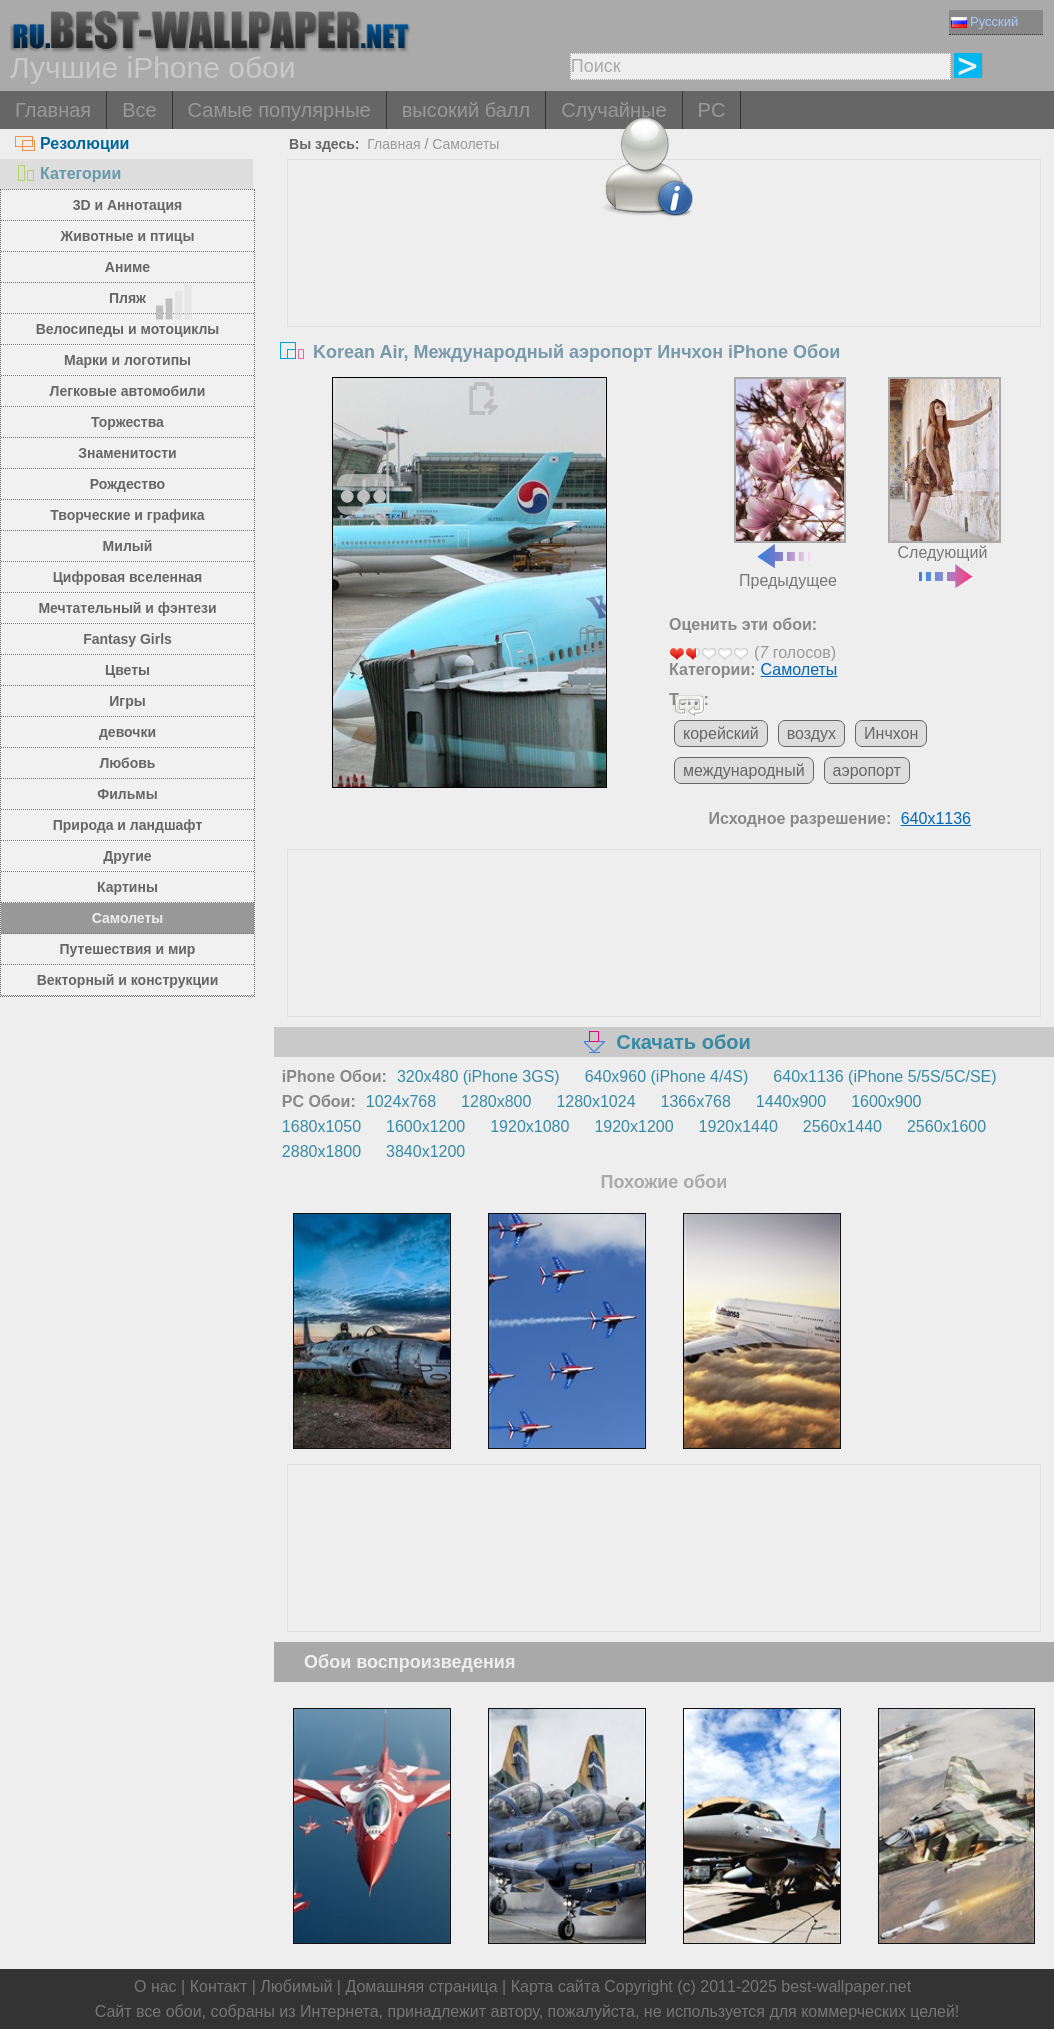 The image size is (1054, 2029). What do you see at coordinates (646, 168) in the screenshot?
I see `view user profile information` at bounding box center [646, 168].